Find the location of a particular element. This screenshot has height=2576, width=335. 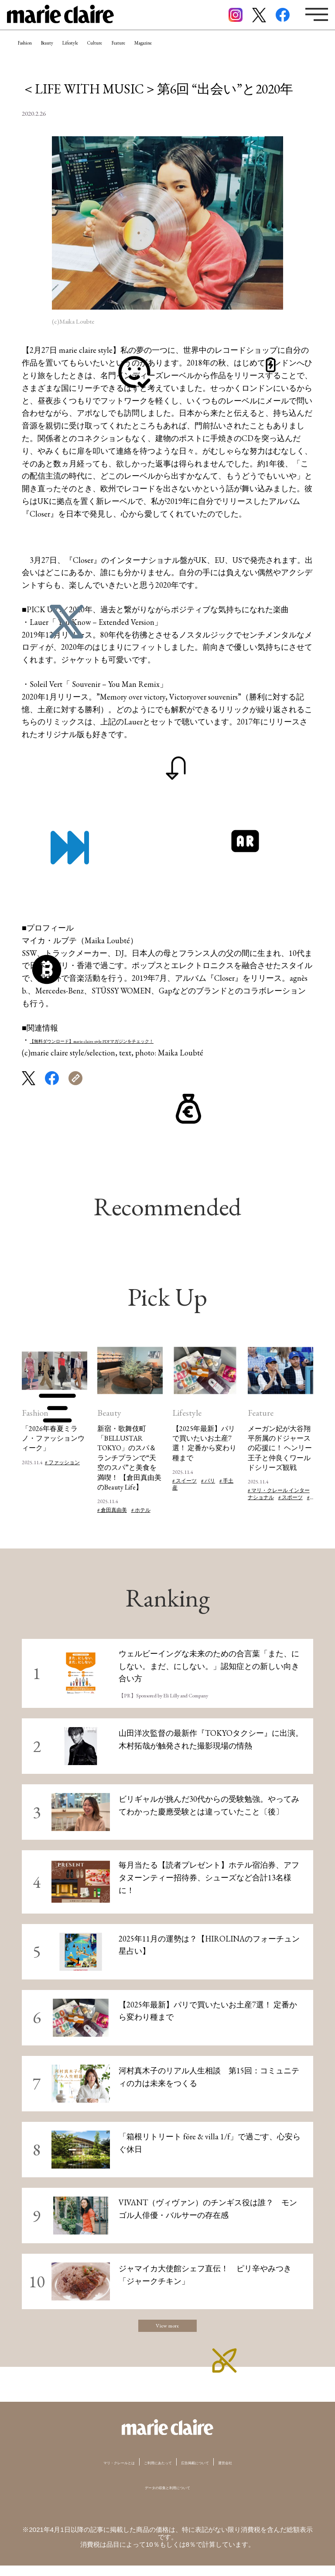

undo or reverse a previous action is located at coordinates (177, 768).